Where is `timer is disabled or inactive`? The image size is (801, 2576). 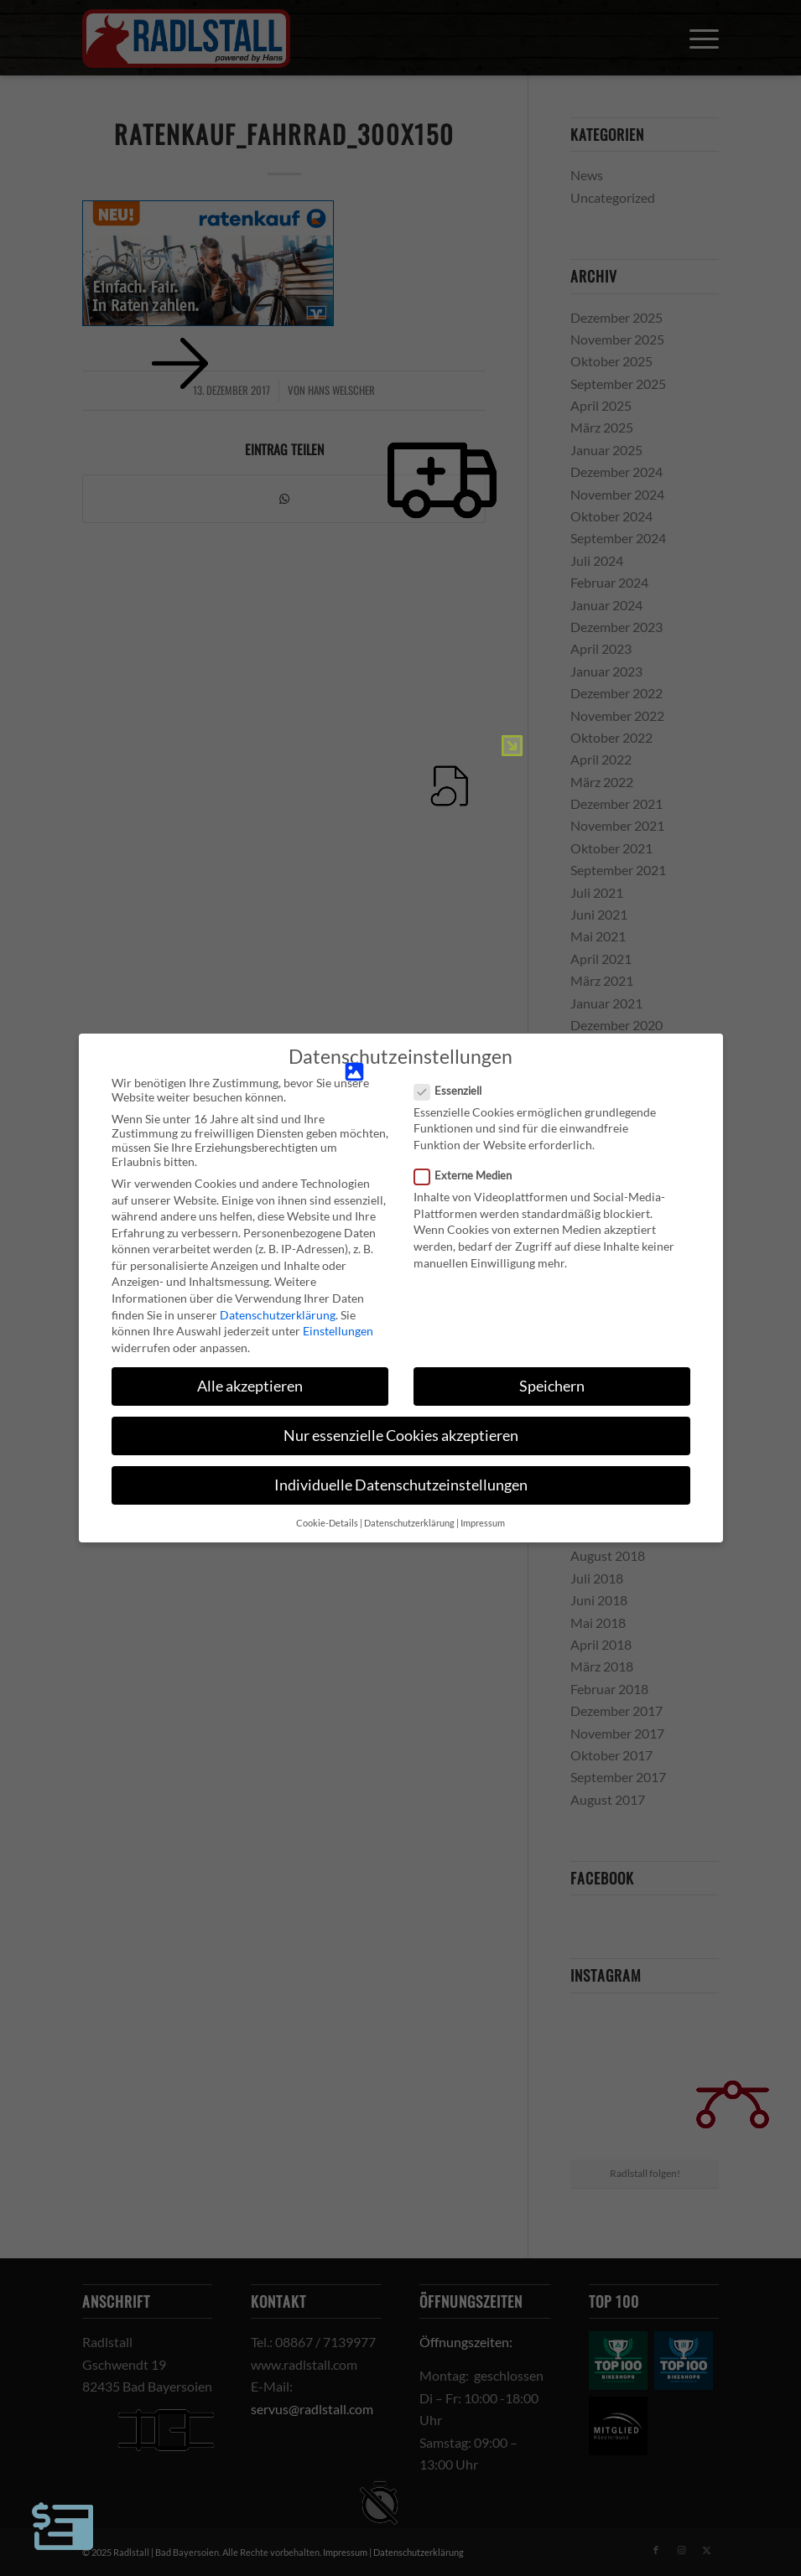
timer is disabled or inactive is located at coordinates (380, 2503).